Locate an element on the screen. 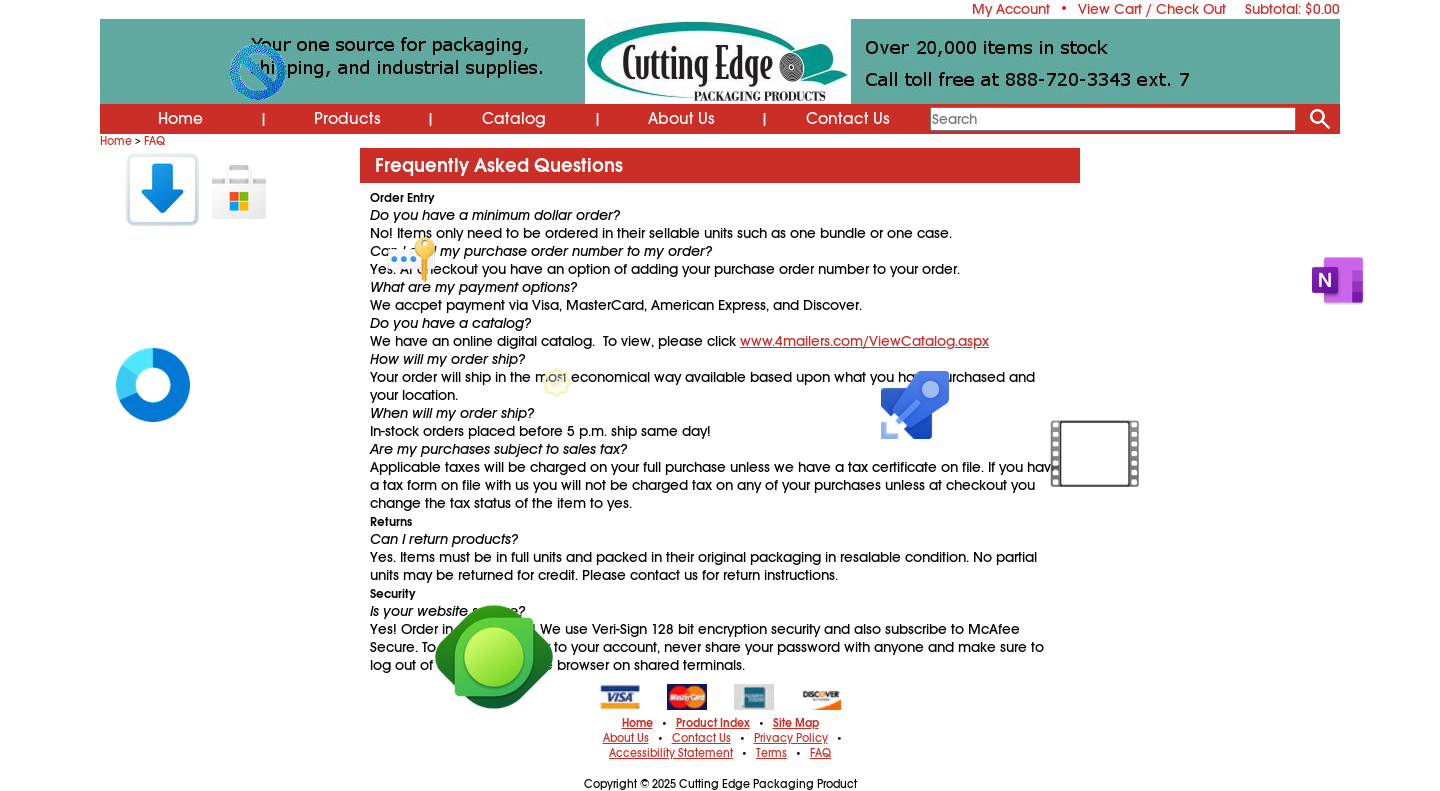 This screenshot has width=1440, height=791. download a file or content is located at coordinates (162, 189).